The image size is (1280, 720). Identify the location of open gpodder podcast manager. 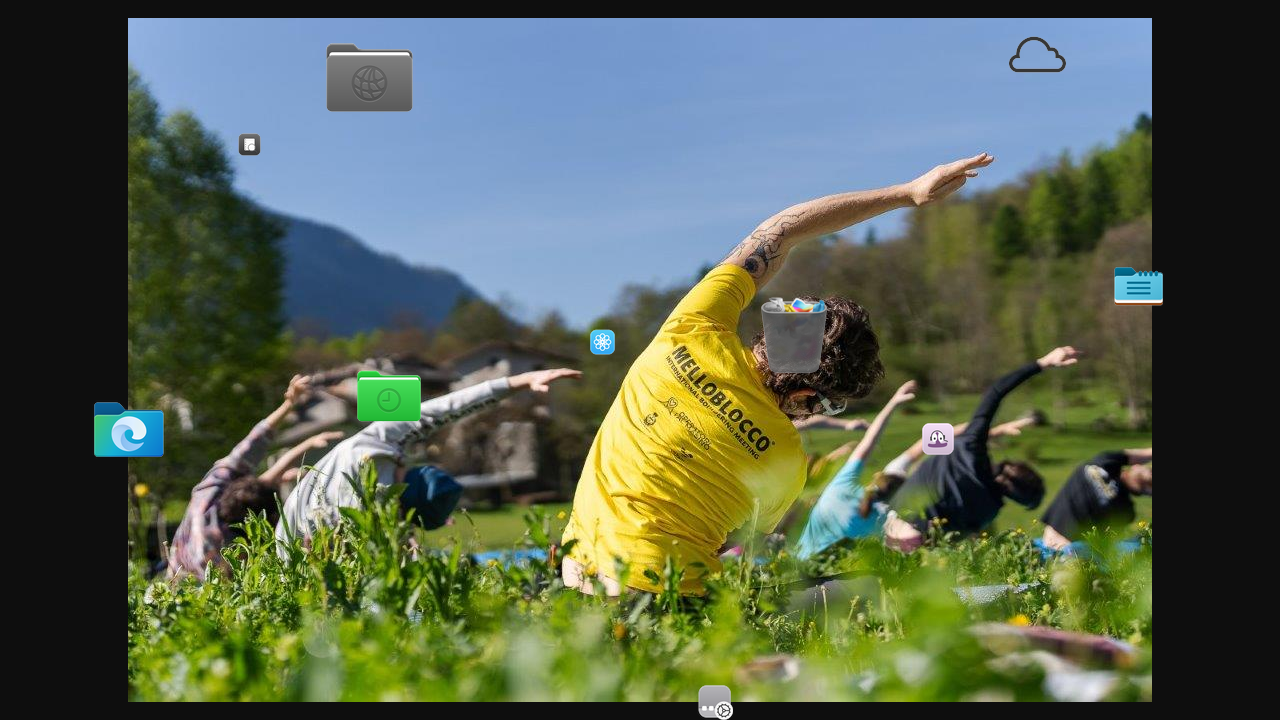
(938, 439).